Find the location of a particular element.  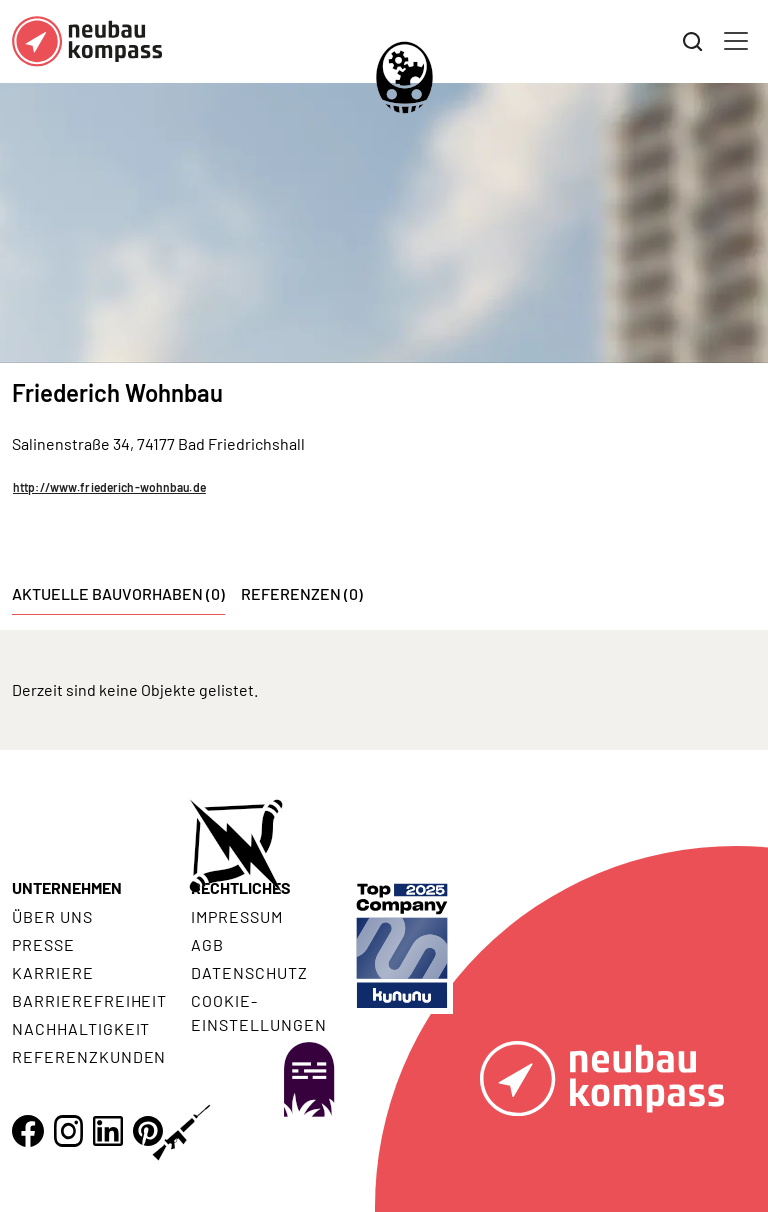

equip lightning bow weapon is located at coordinates (236, 846).